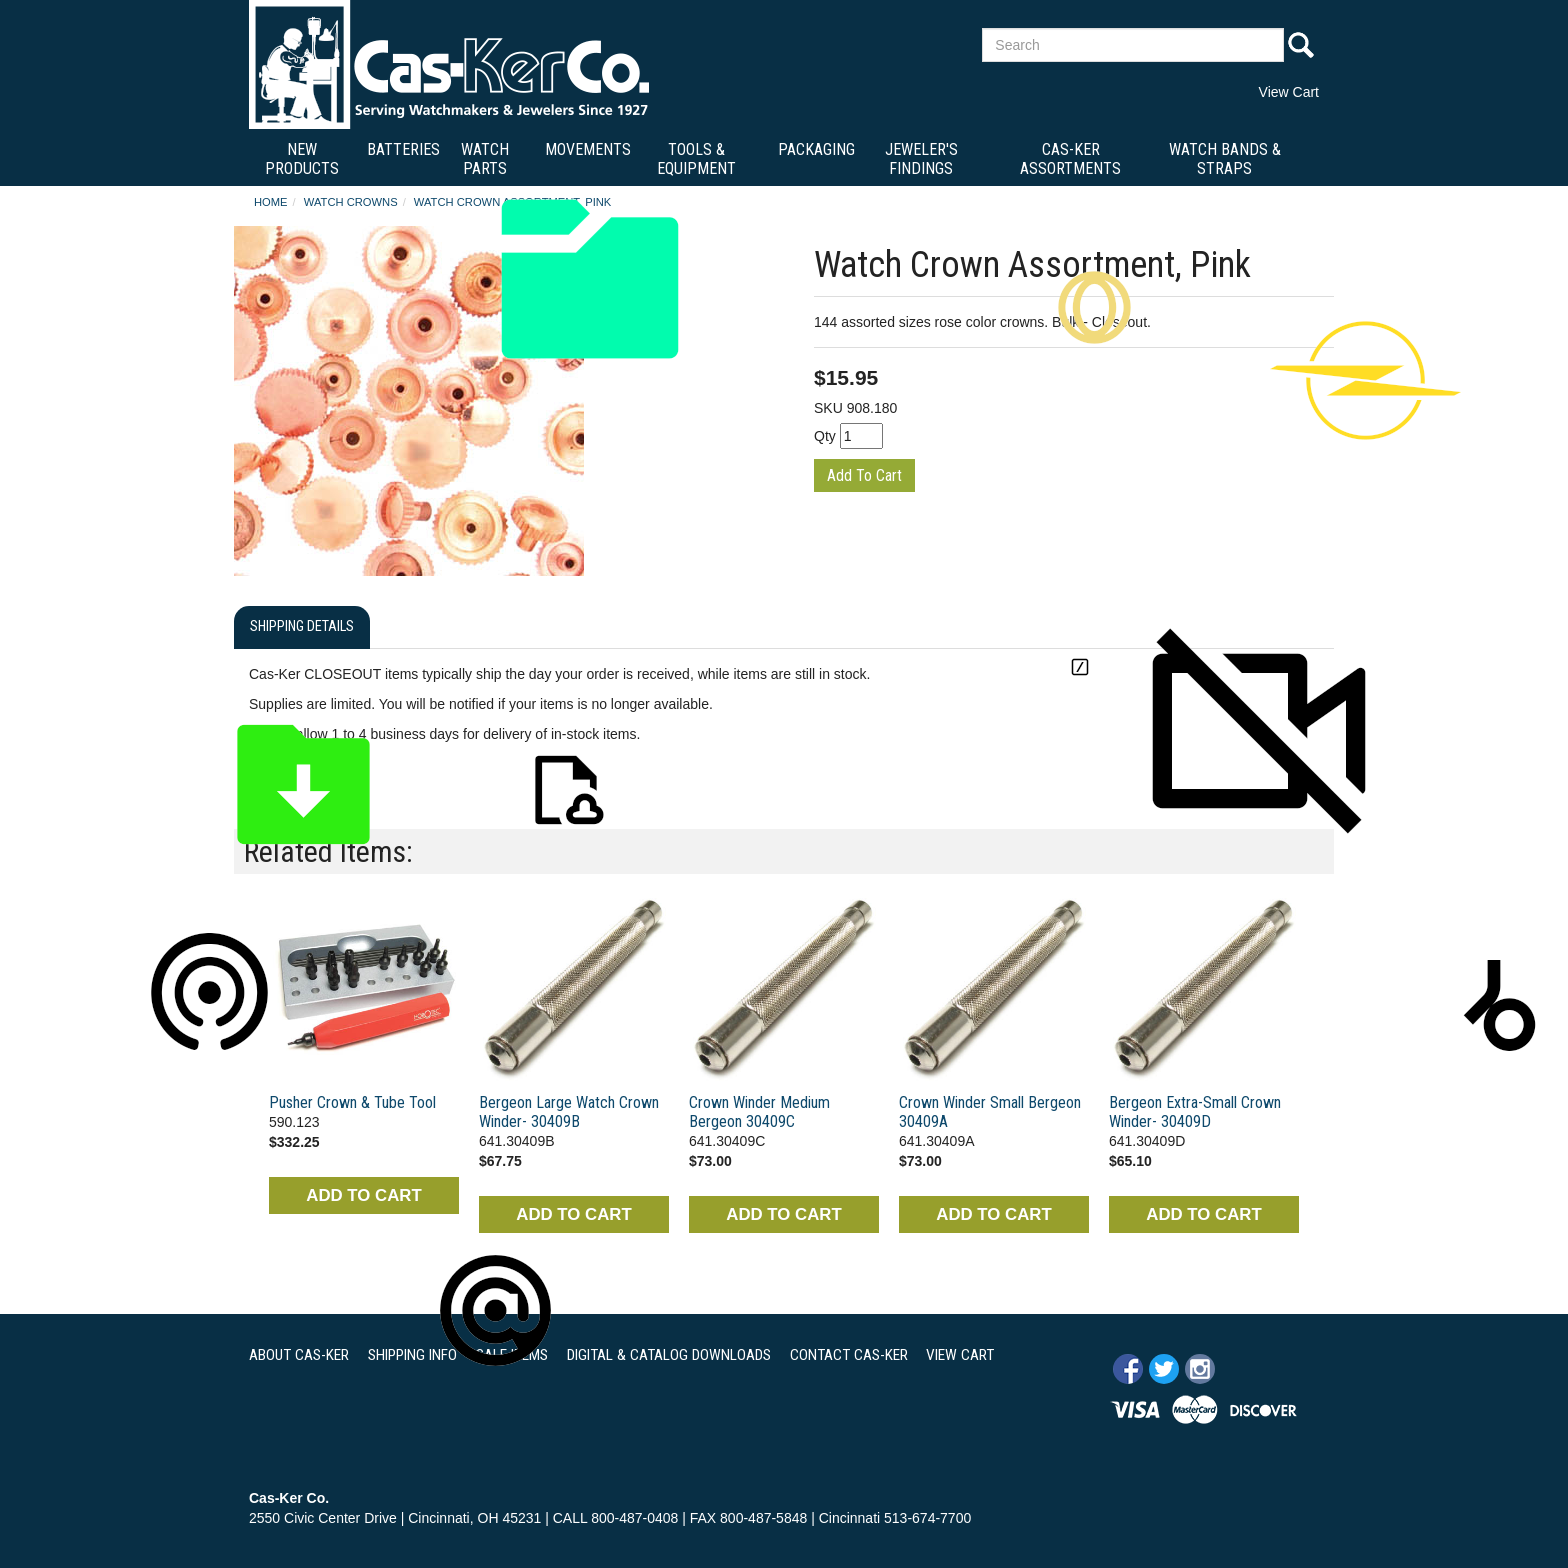 Image resolution: width=1568 pixels, height=1568 pixels. I want to click on download a folder or its contents, so click(303, 784).